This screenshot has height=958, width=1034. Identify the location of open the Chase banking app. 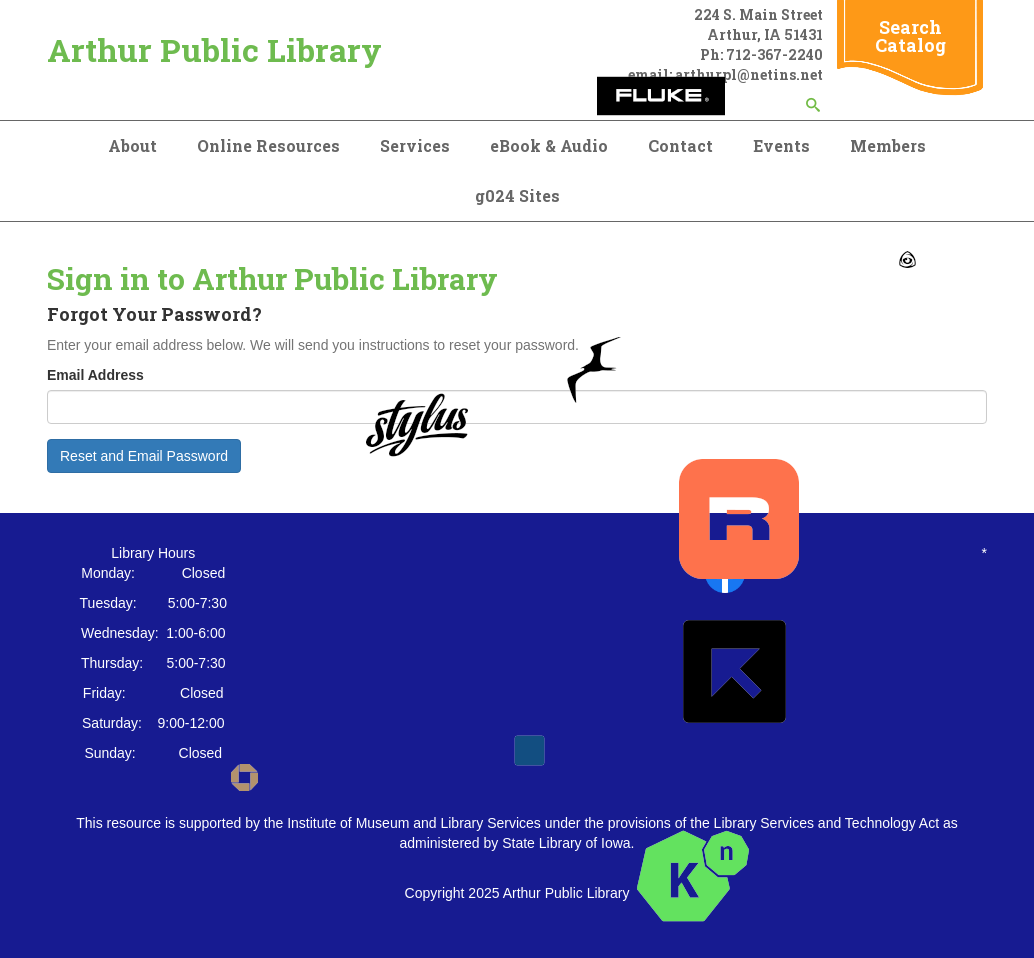
(244, 777).